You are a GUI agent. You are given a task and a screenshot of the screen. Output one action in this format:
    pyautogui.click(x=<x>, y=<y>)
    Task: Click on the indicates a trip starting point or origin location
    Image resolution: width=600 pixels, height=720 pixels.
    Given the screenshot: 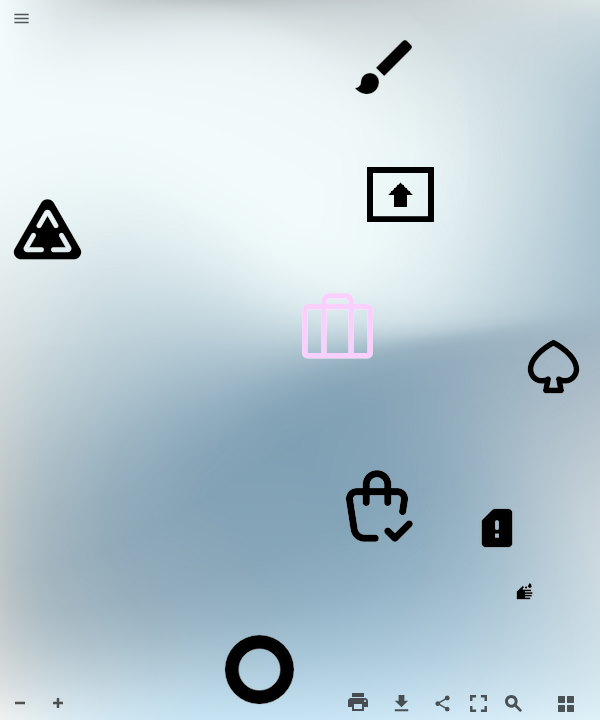 What is the action you would take?
    pyautogui.click(x=259, y=669)
    